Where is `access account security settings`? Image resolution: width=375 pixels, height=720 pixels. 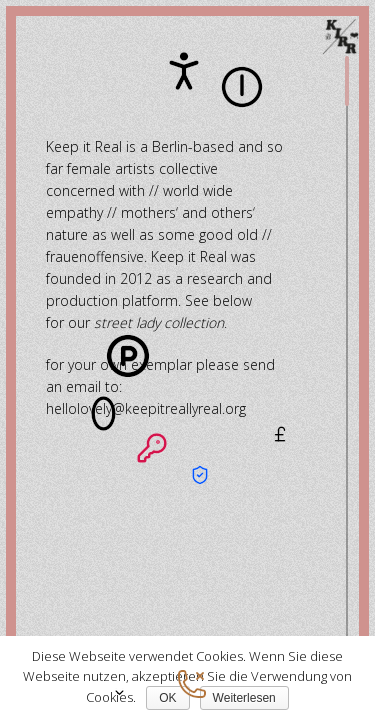 access account security settings is located at coordinates (152, 448).